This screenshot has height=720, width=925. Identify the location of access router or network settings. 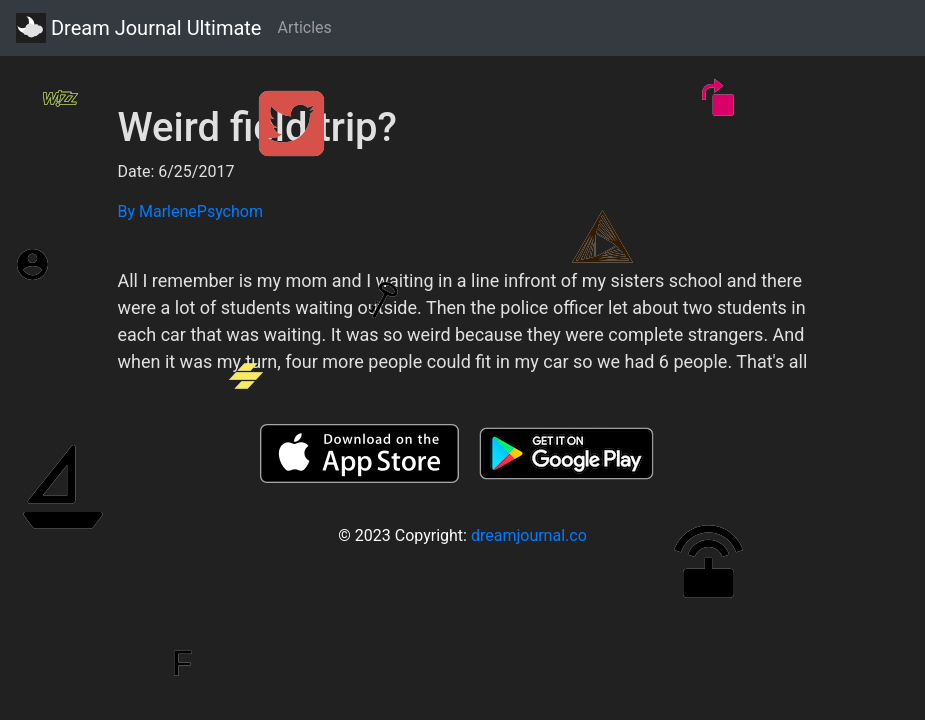
(708, 561).